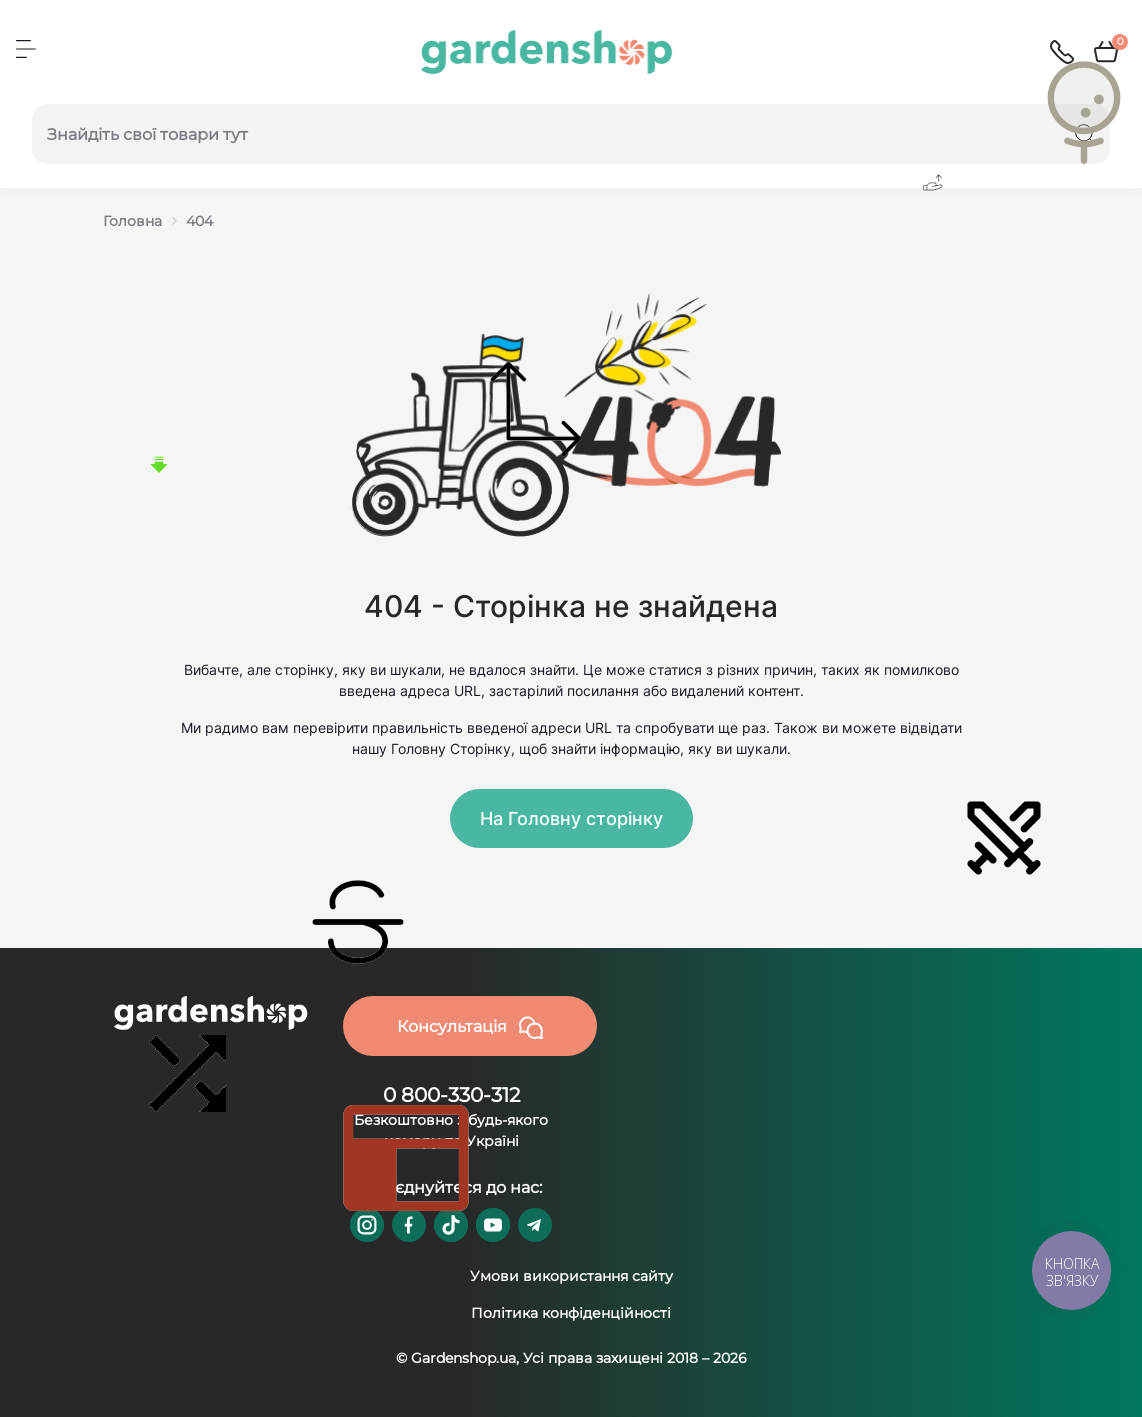 This screenshot has height=1417, width=1142. Describe the element at coordinates (406, 1158) in the screenshot. I see `switch to layout view` at that location.